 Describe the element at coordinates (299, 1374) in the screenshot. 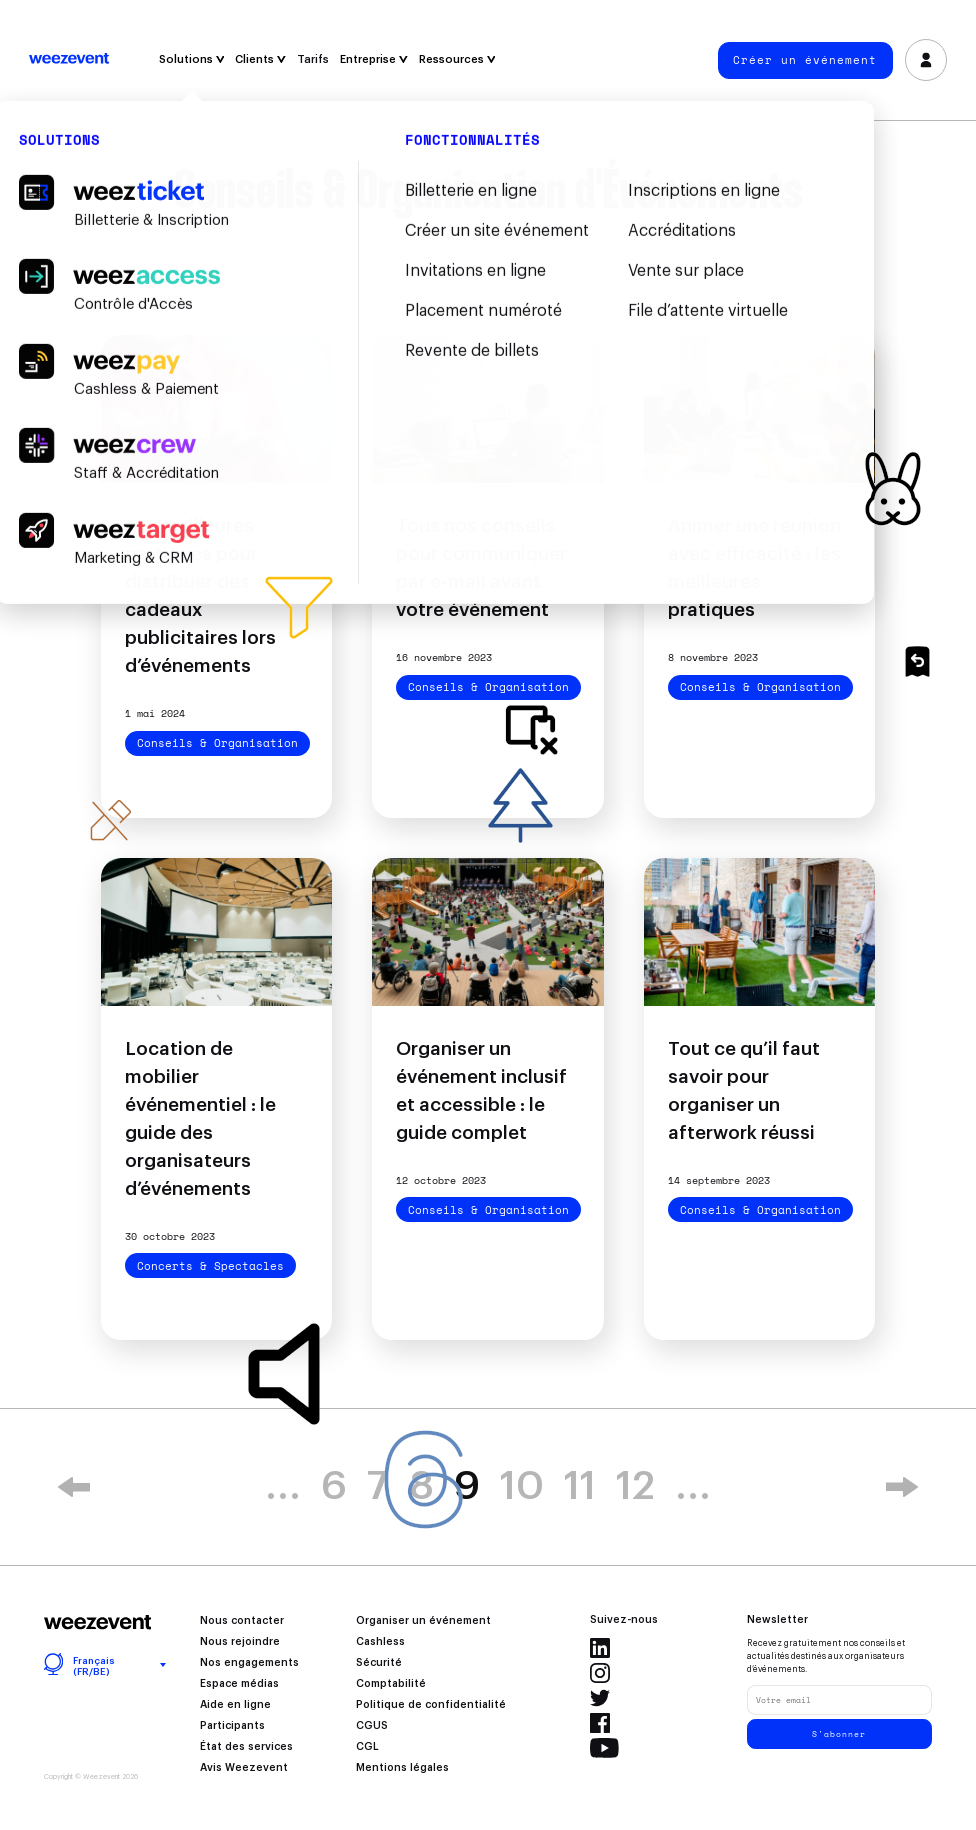

I see `speaker with no audio output` at that location.